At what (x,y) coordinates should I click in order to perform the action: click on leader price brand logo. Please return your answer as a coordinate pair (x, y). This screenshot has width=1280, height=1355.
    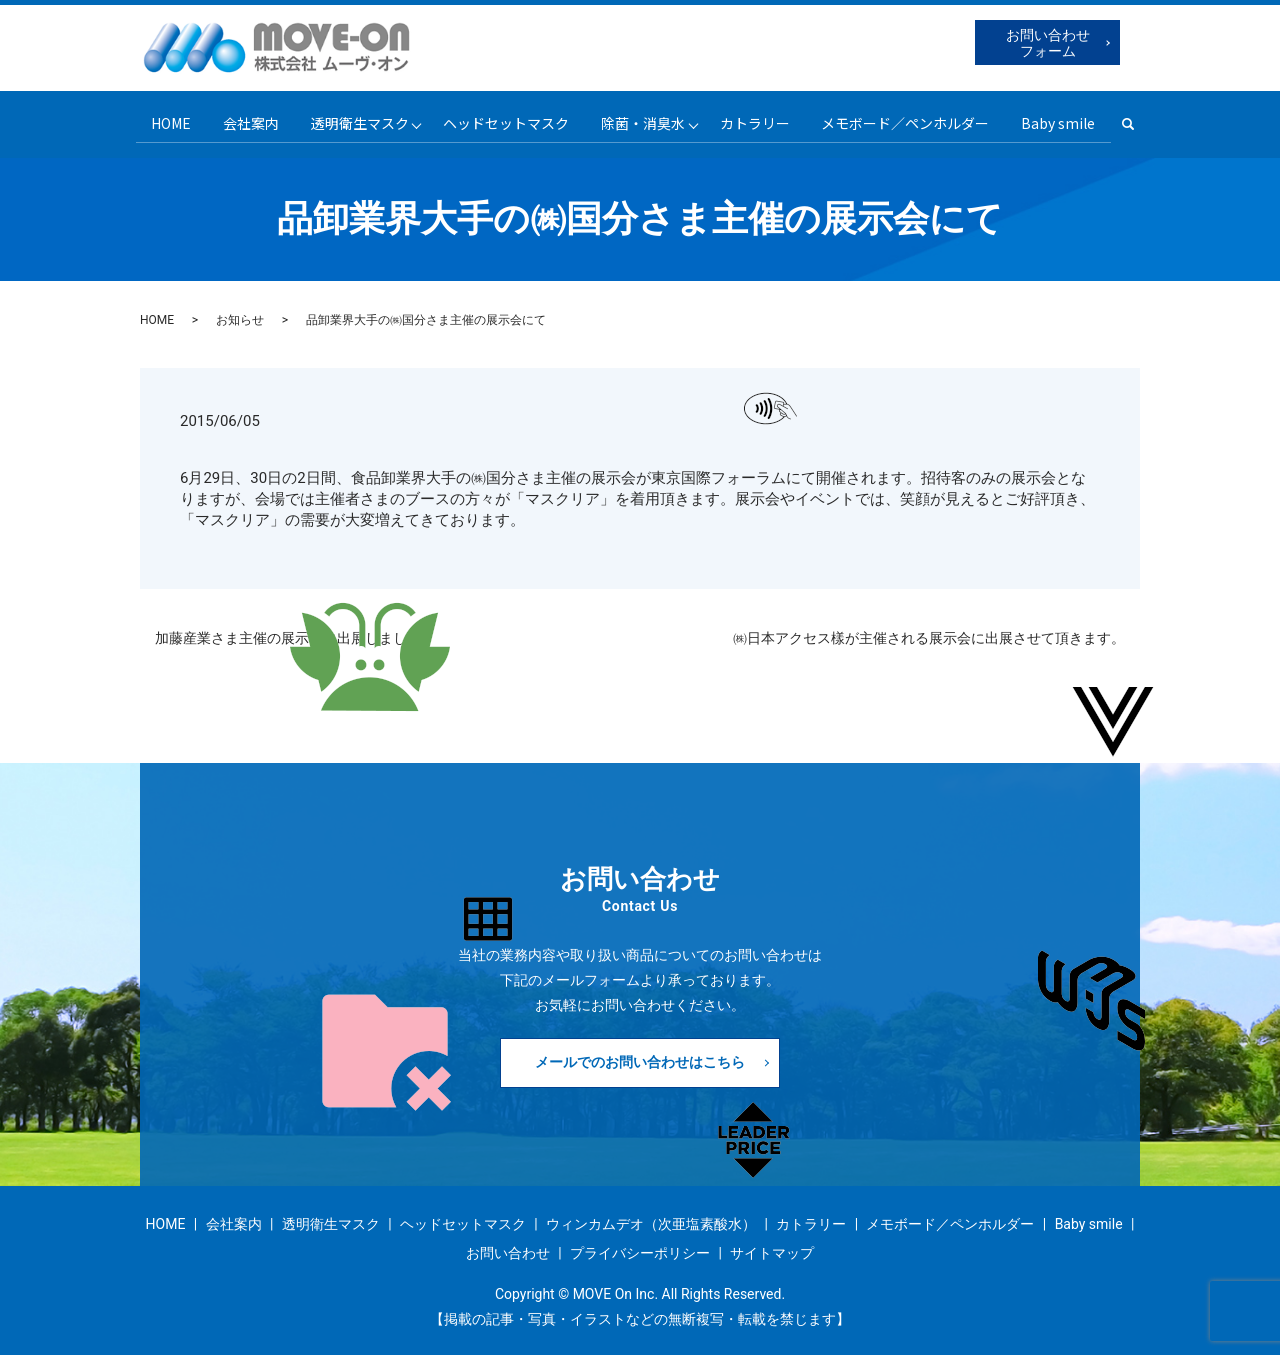
    Looking at the image, I should click on (754, 1140).